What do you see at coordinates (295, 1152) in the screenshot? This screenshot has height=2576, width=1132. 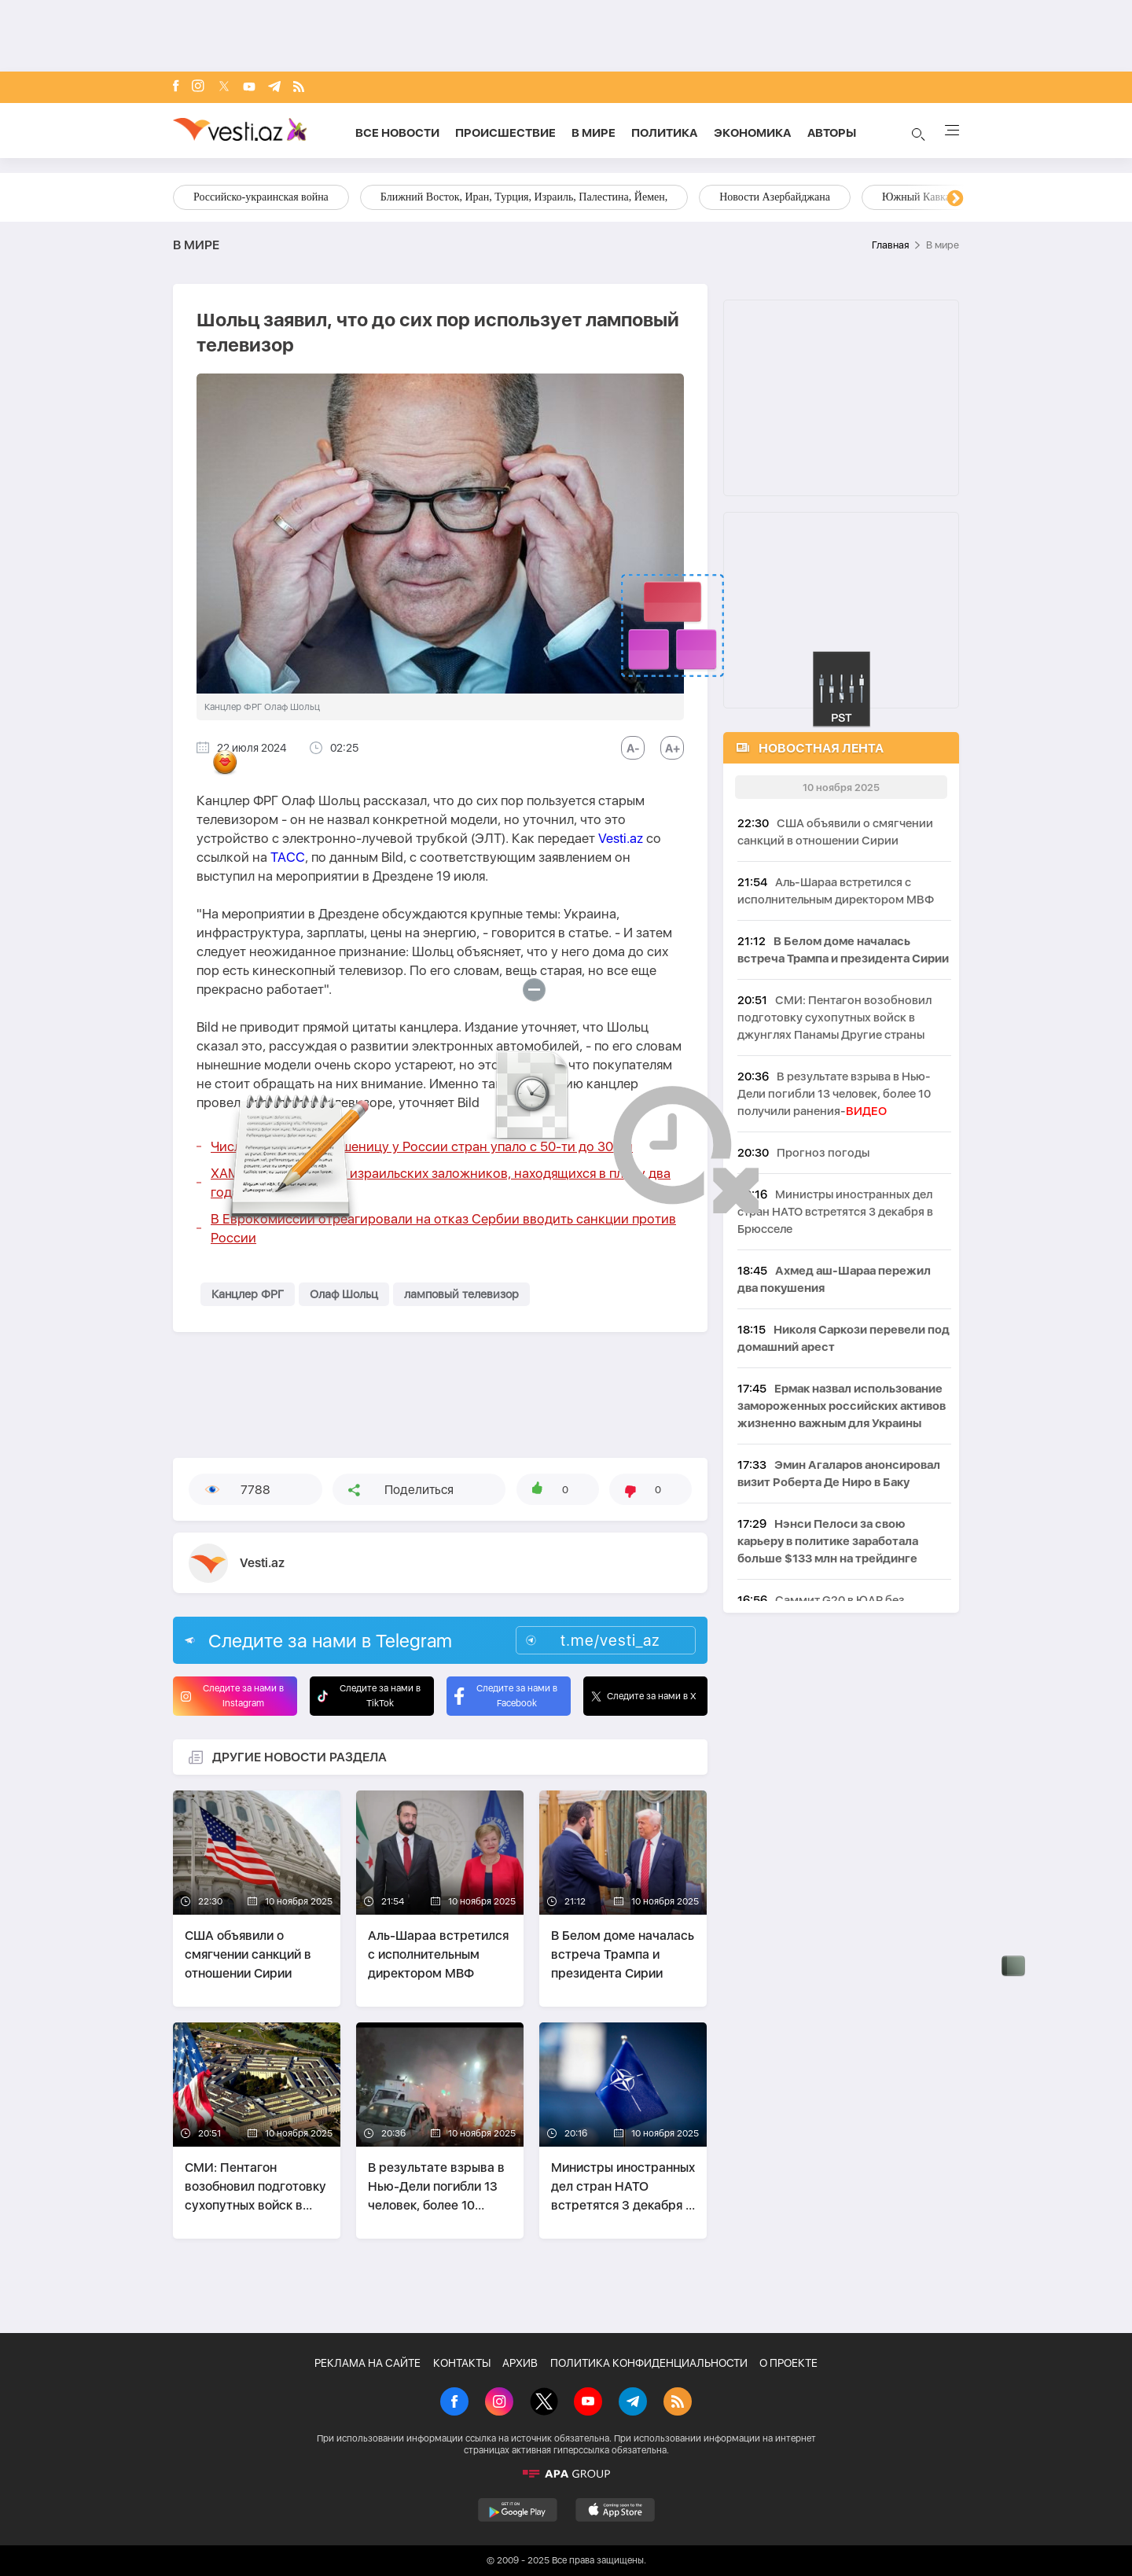 I see `open text editor application` at bounding box center [295, 1152].